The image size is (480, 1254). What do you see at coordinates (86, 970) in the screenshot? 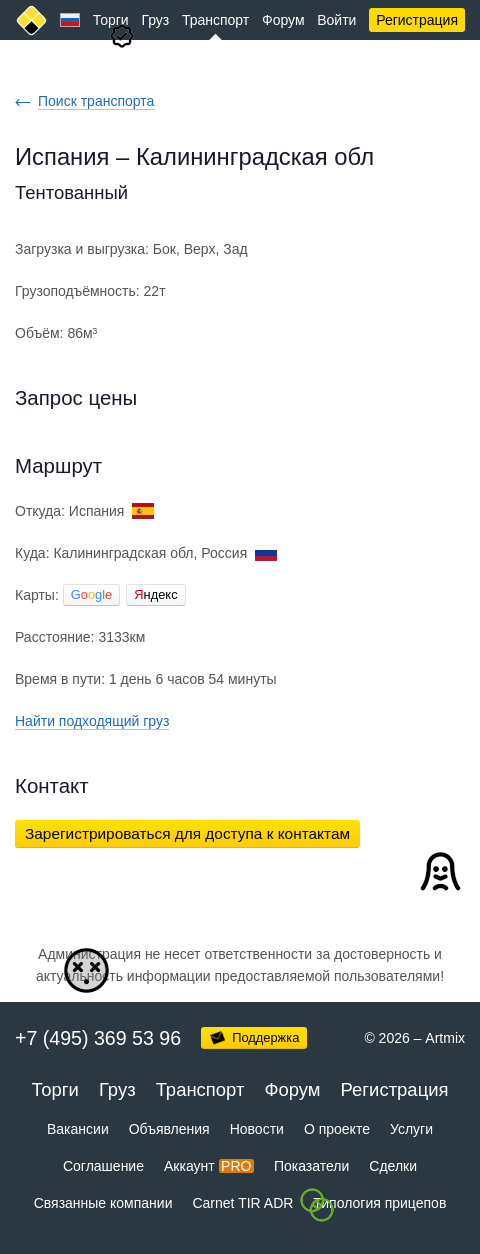
I see `indicates an error or failed action` at bounding box center [86, 970].